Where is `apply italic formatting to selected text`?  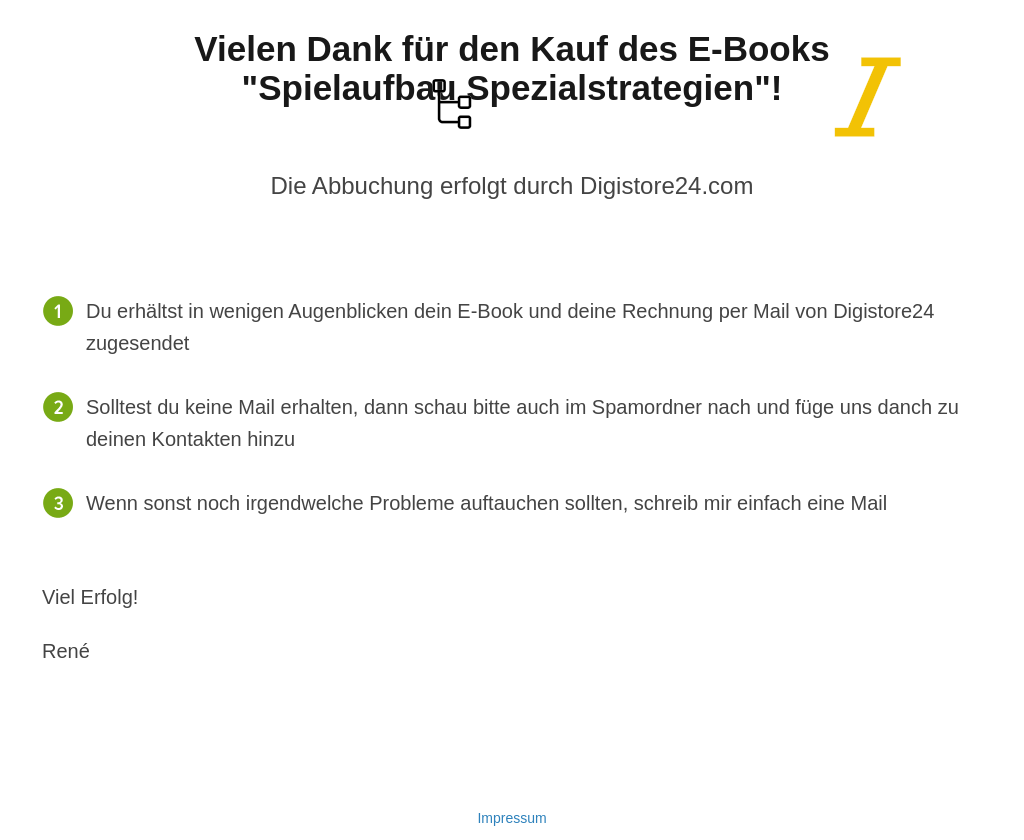 apply italic formatting to selected text is located at coordinates (870, 97).